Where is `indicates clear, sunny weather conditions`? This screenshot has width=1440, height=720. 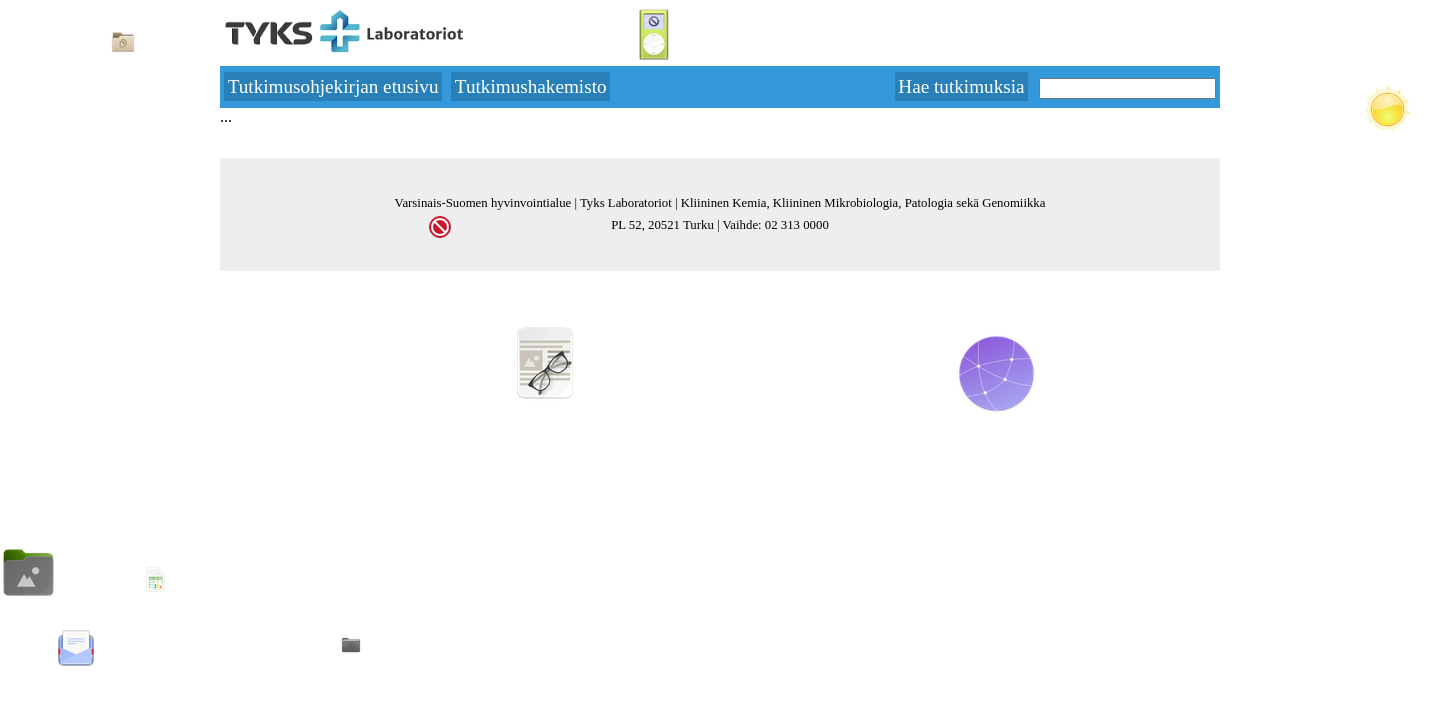
indicates clear, sunny weather conditions is located at coordinates (1387, 109).